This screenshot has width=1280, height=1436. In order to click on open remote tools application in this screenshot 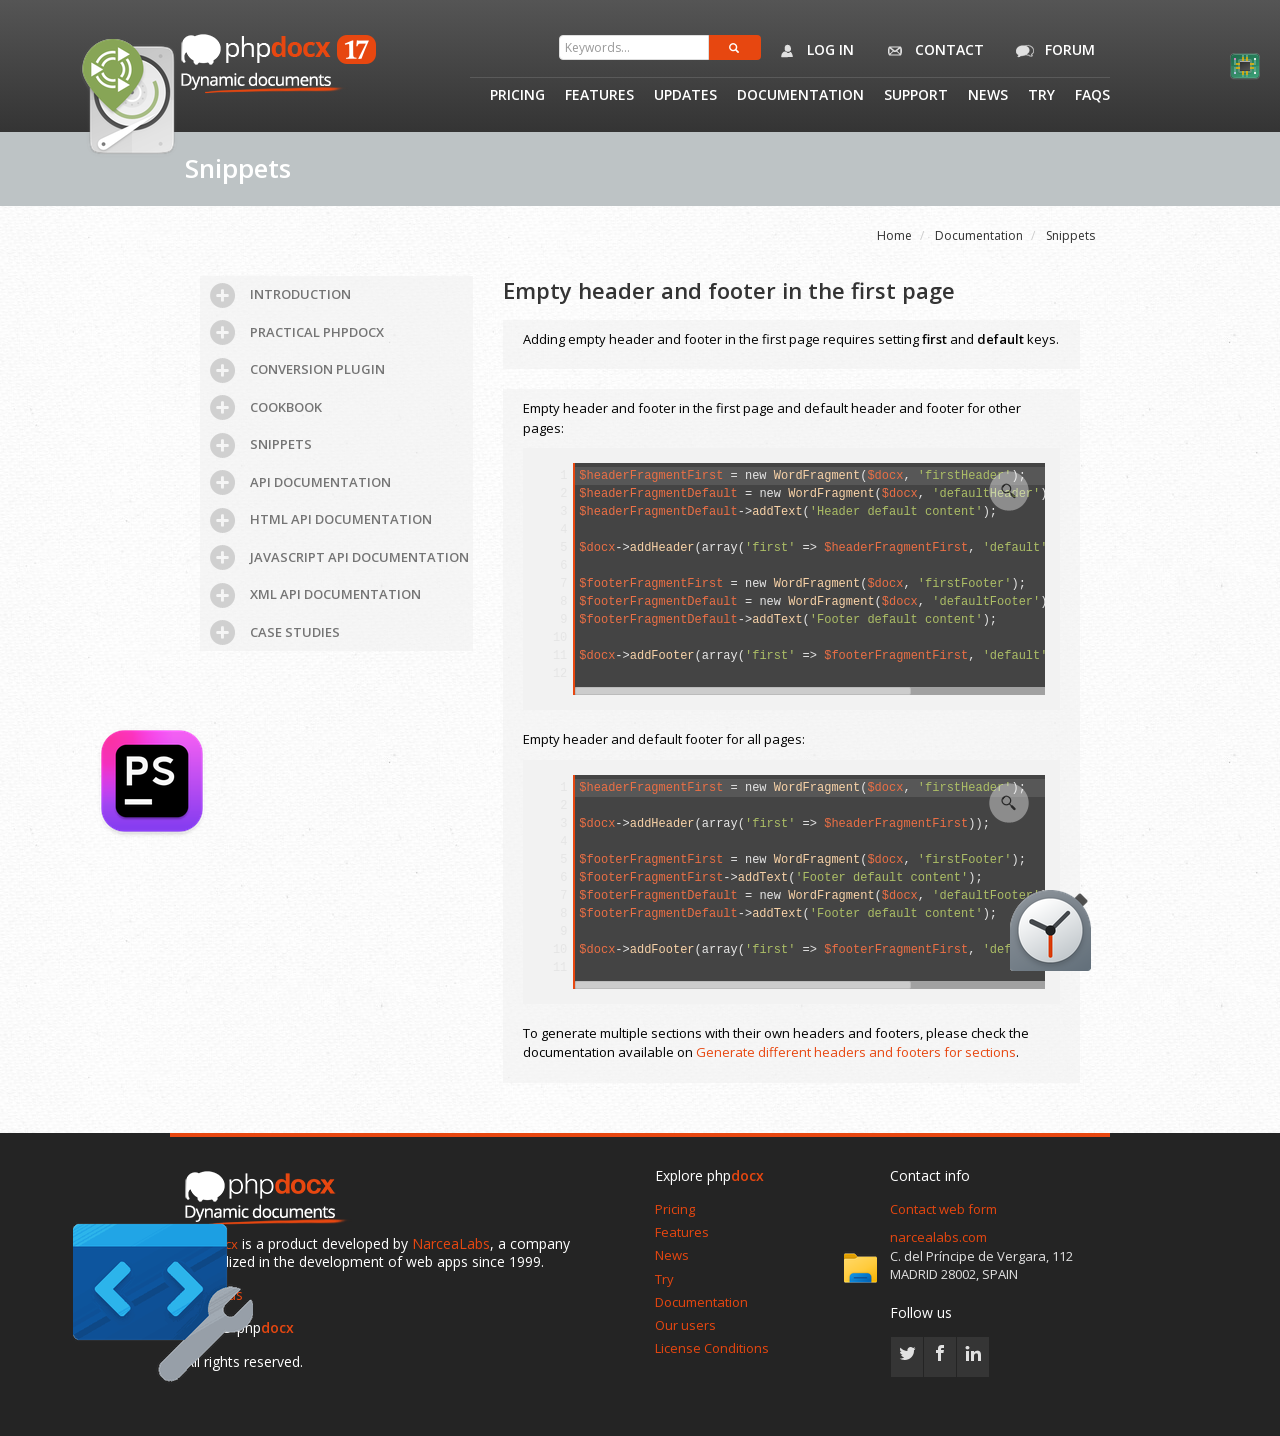, I will do `click(163, 1295)`.